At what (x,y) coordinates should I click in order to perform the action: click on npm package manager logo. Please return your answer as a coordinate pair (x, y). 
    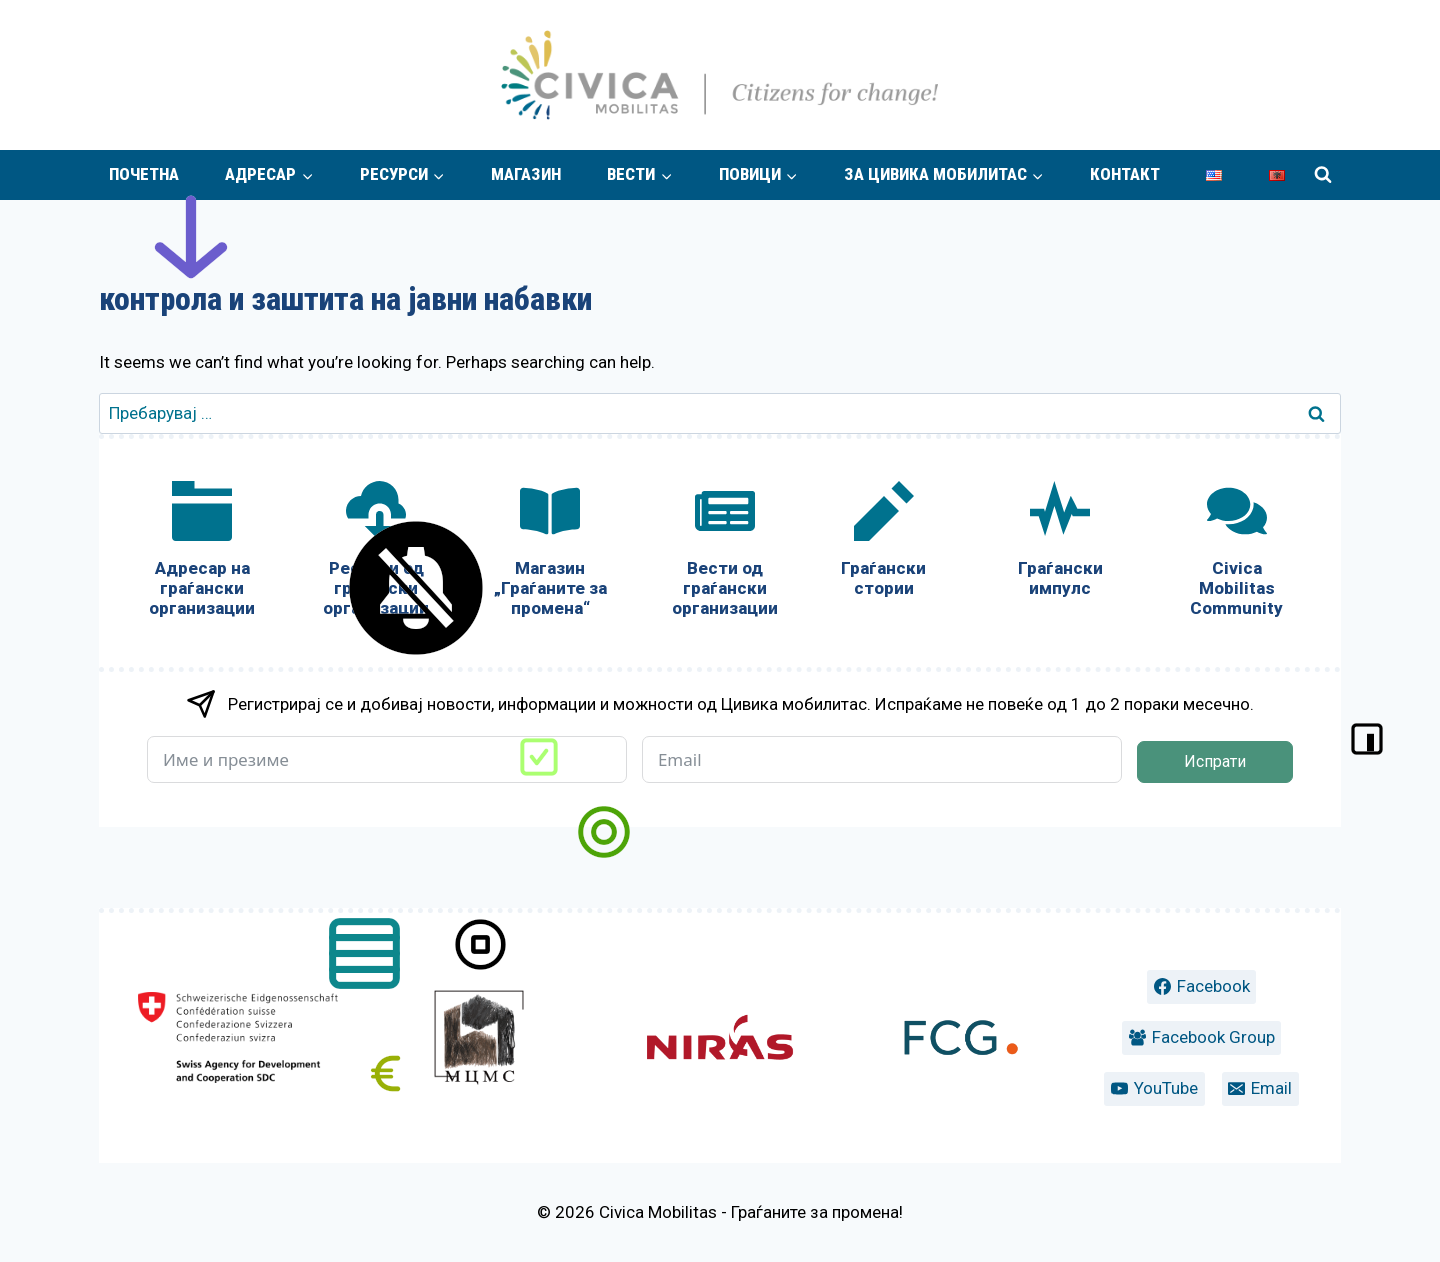
    Looking at the image, I should click on (1367, 739).